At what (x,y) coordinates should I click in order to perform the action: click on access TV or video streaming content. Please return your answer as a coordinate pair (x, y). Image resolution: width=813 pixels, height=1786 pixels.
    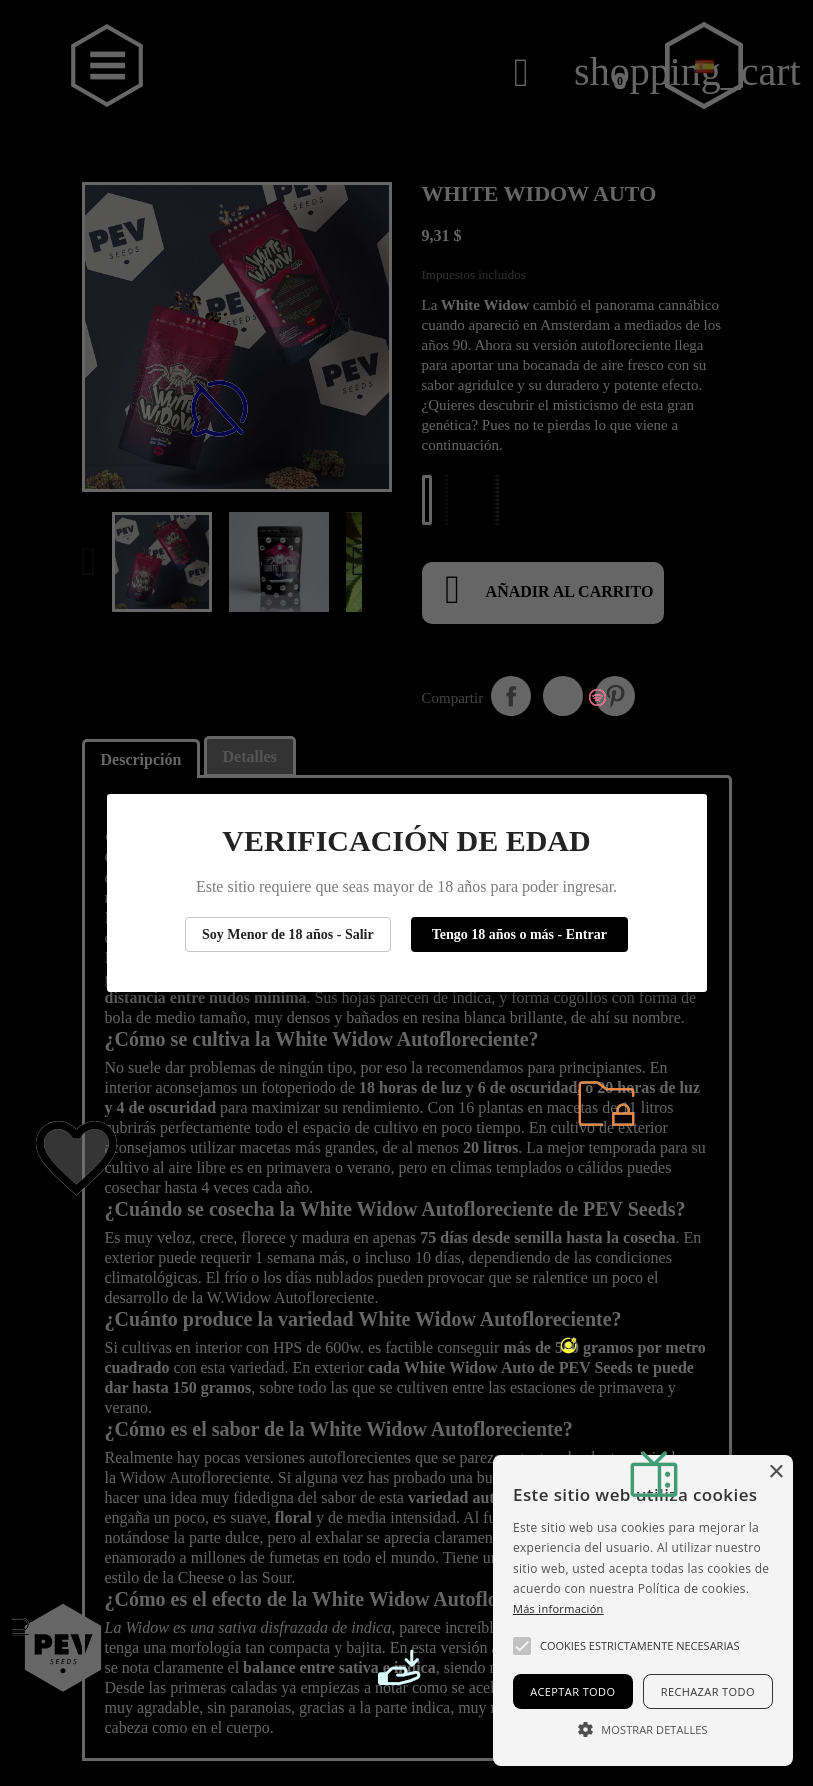
    Looking at the image, I should click on (654, 1477).